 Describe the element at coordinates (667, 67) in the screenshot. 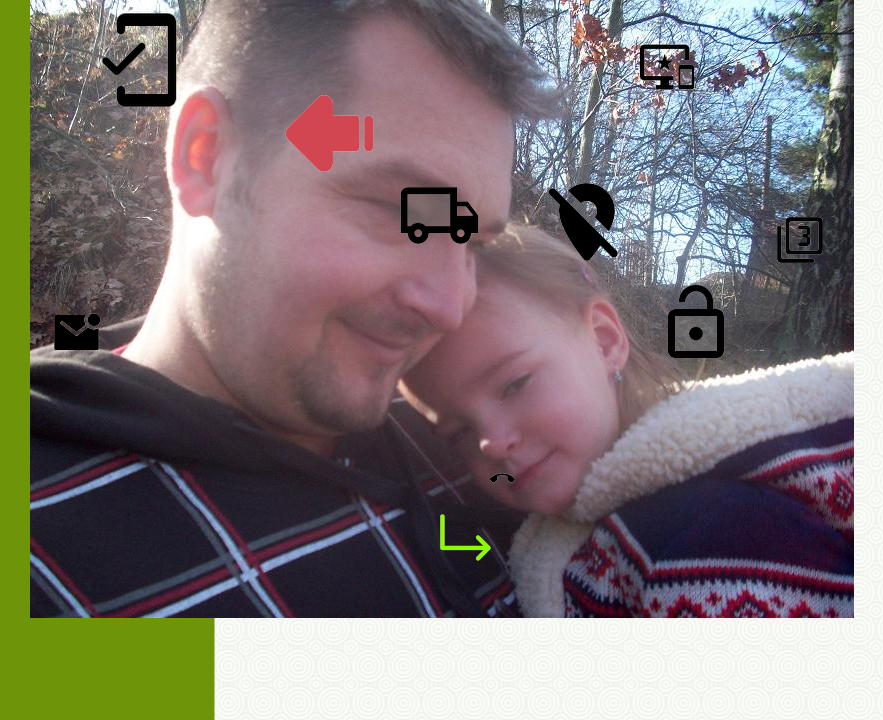

I see `view synced or connected devices` at that location.